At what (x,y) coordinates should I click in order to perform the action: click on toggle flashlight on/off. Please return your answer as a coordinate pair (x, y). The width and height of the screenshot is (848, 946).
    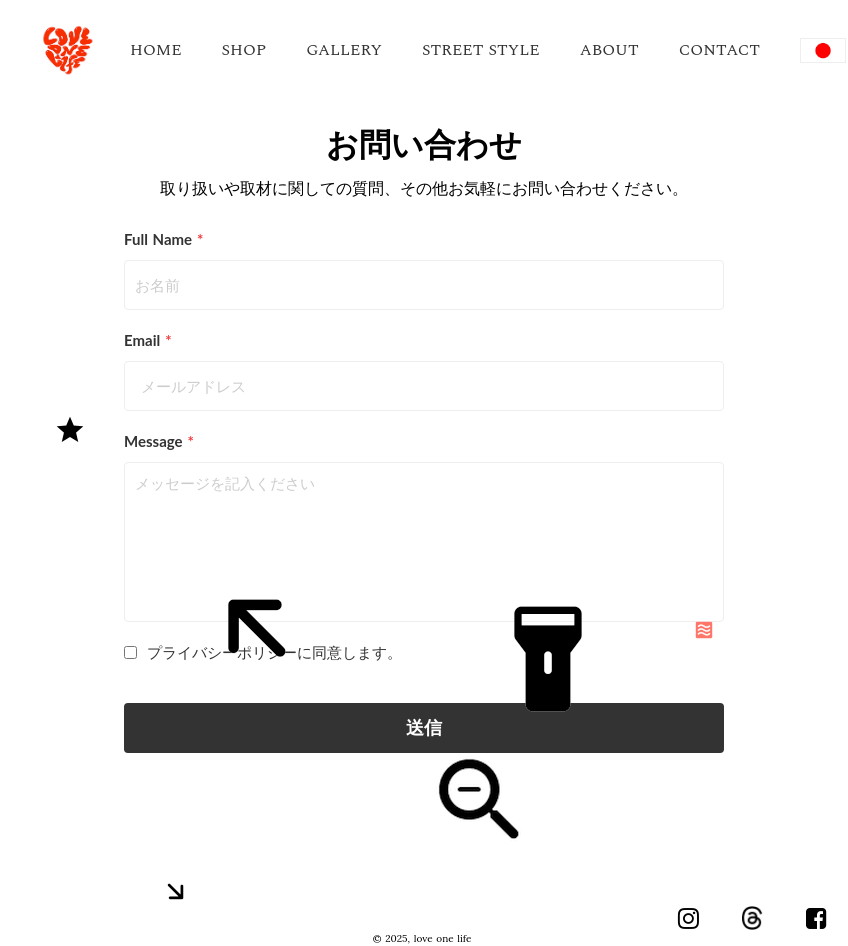
    Looking at the image, I should click on (548, 659).